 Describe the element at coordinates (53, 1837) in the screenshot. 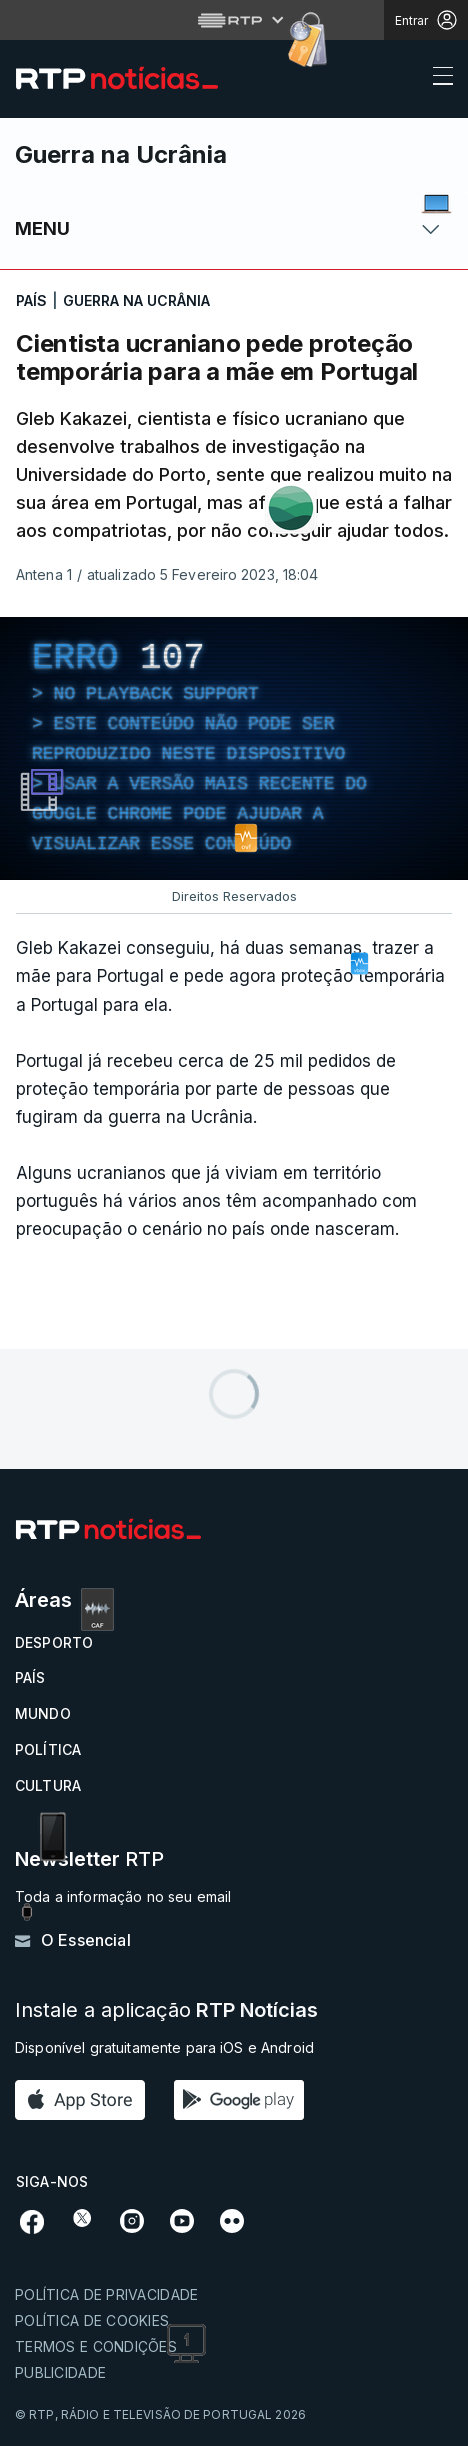

I see `iPod nano device in space gray` at that location.